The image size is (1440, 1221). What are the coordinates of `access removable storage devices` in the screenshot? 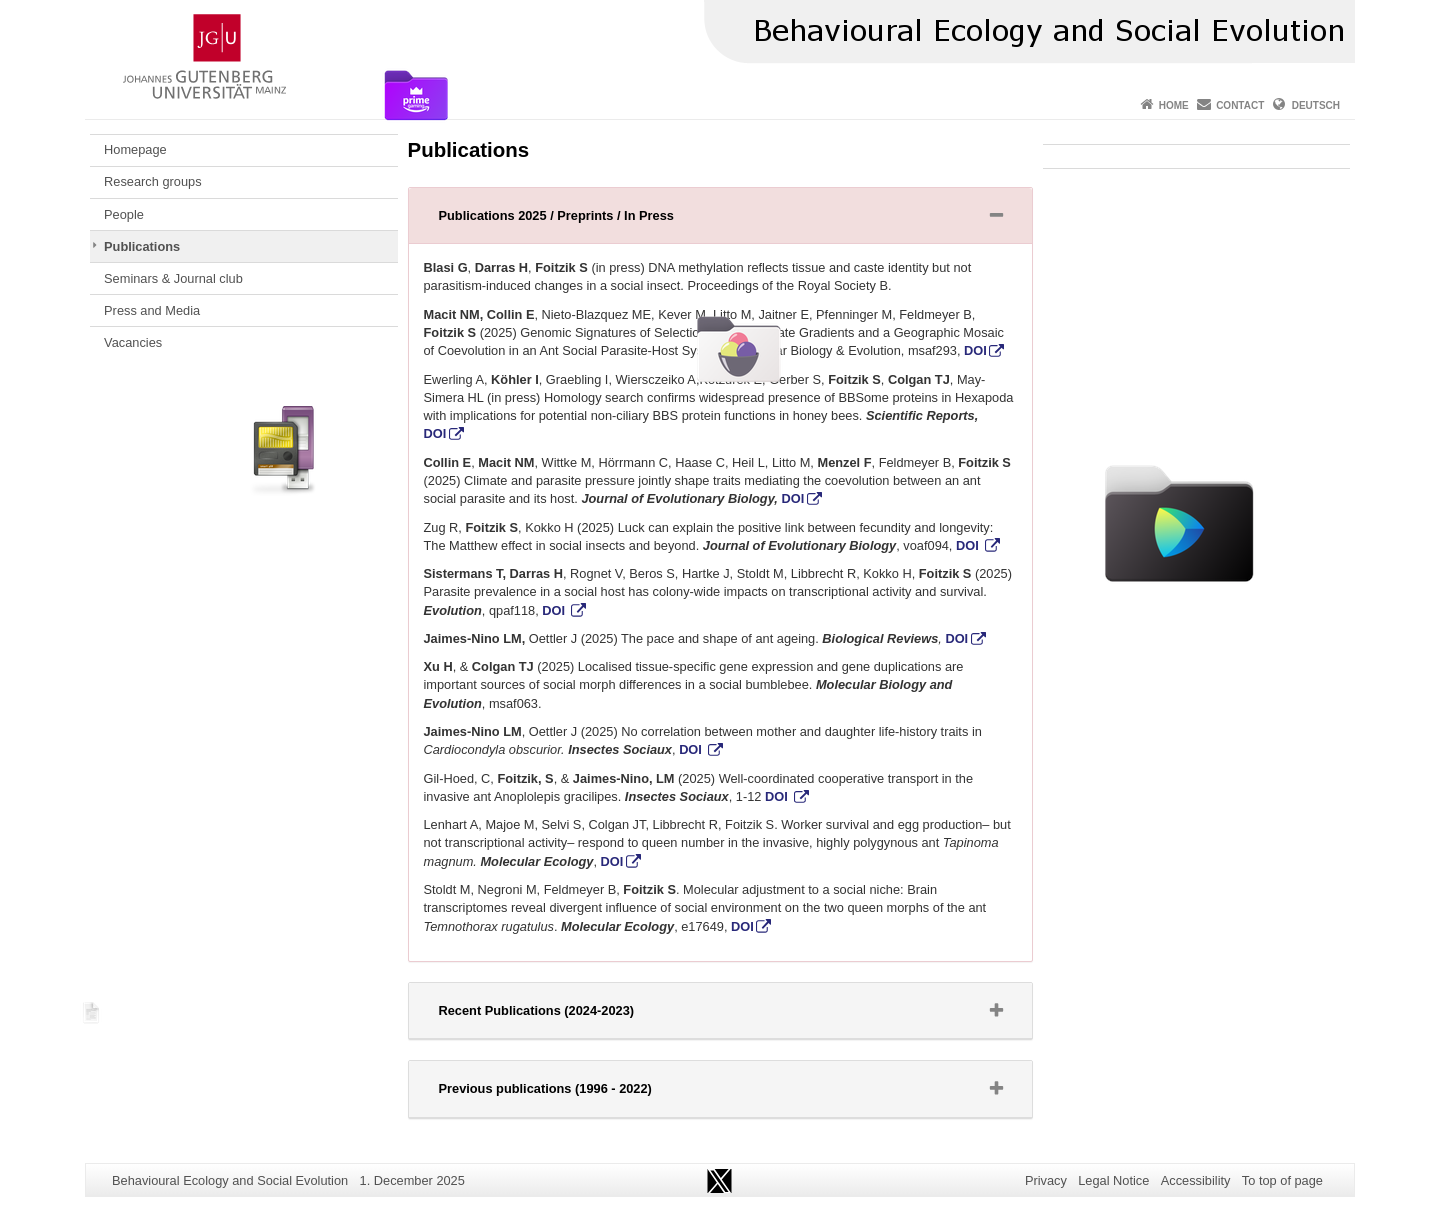 It's located at (287, 451).